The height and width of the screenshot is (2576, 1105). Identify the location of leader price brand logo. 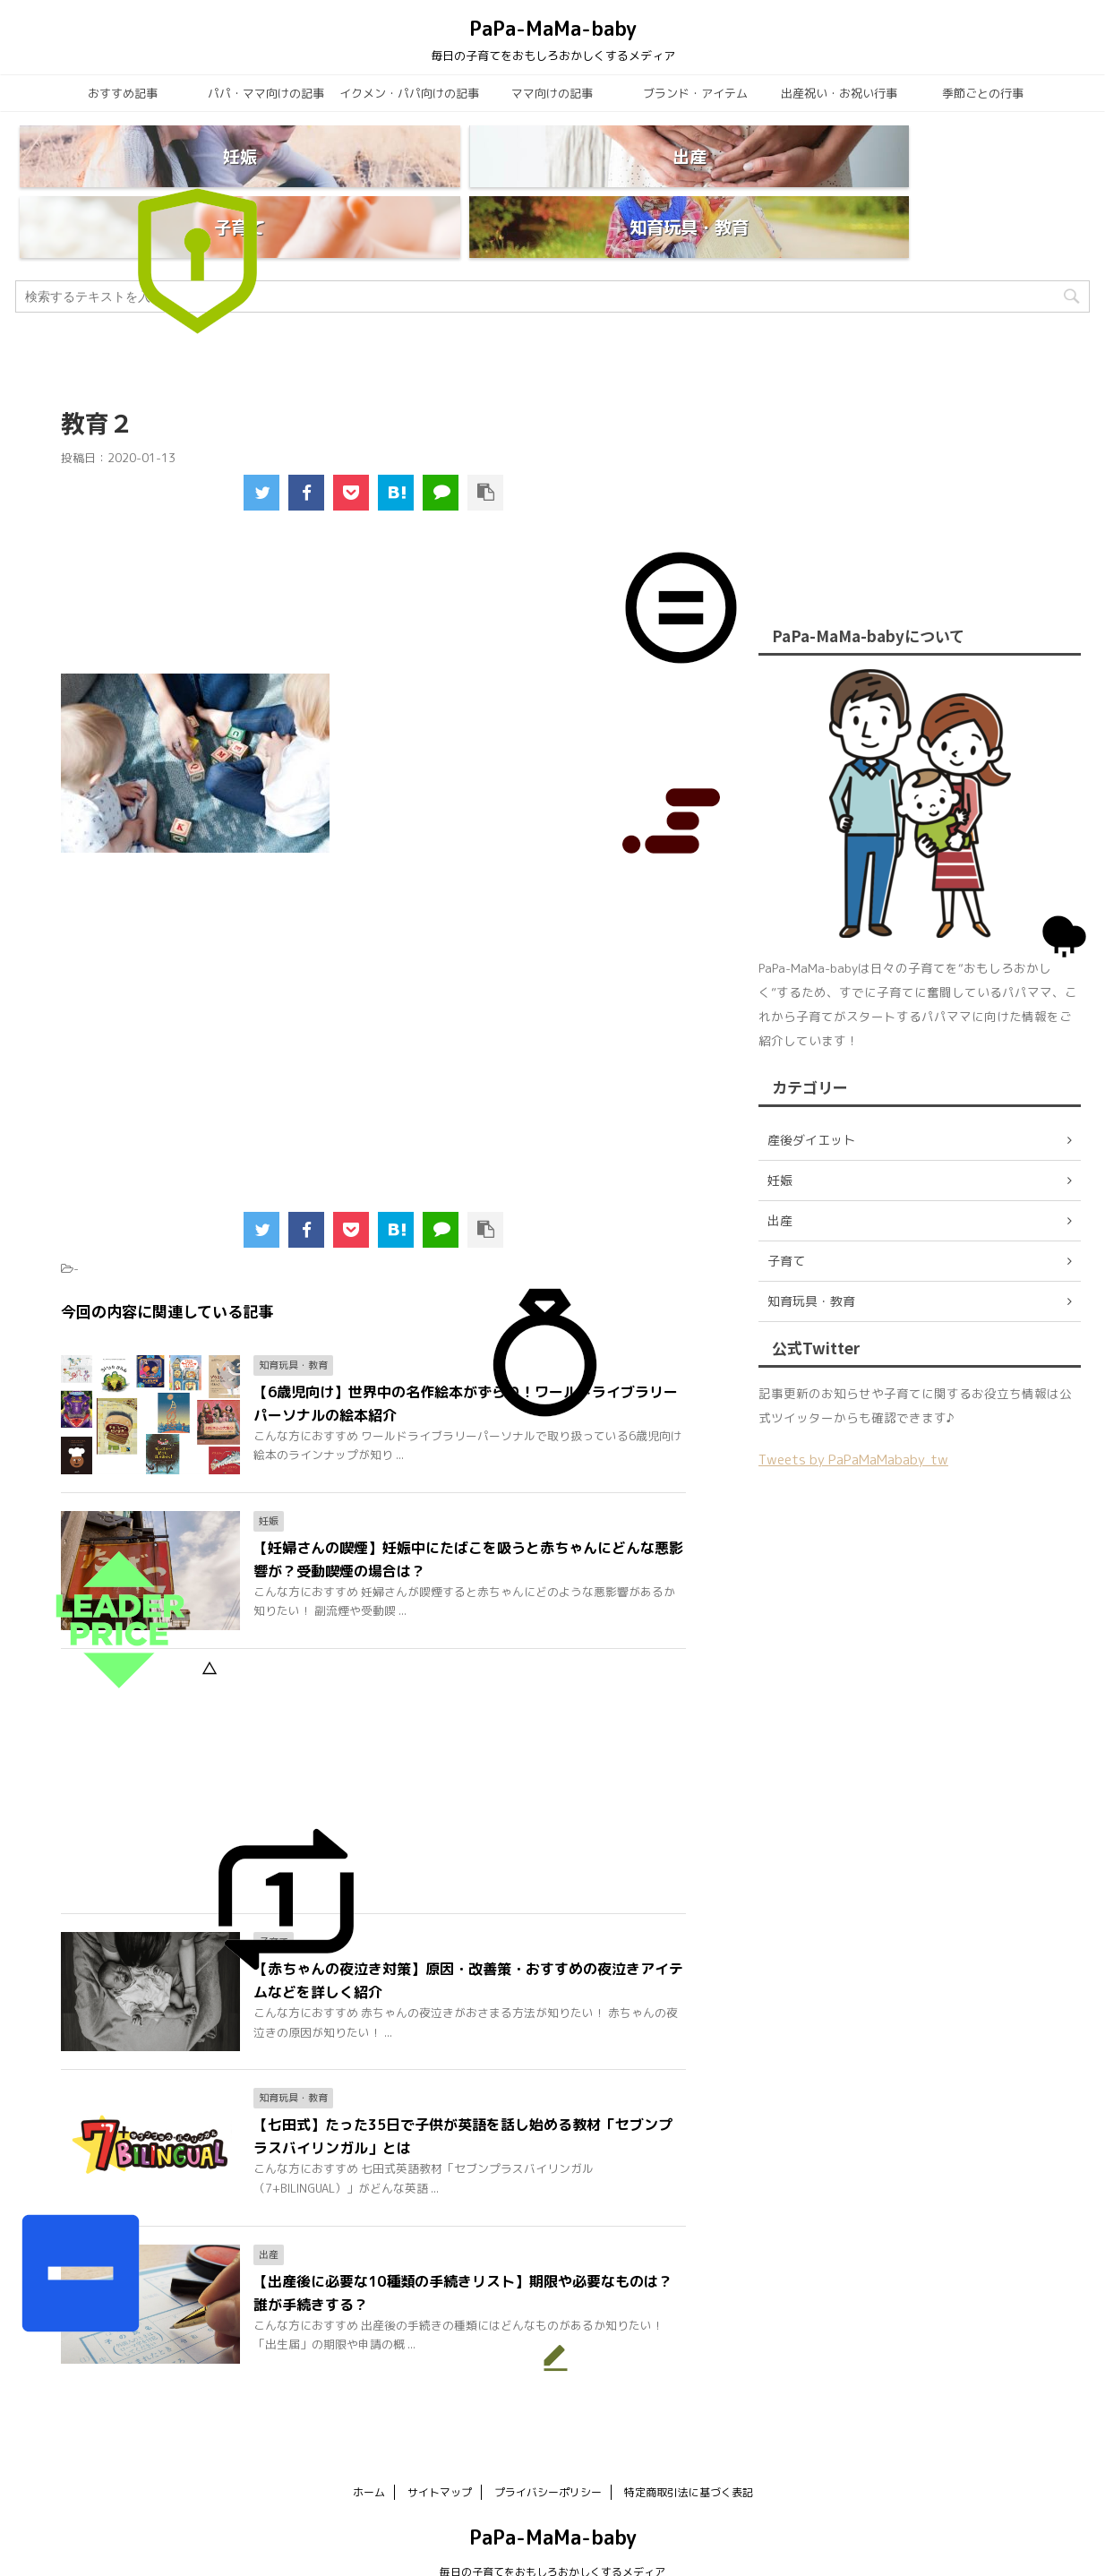
(120, 1619).